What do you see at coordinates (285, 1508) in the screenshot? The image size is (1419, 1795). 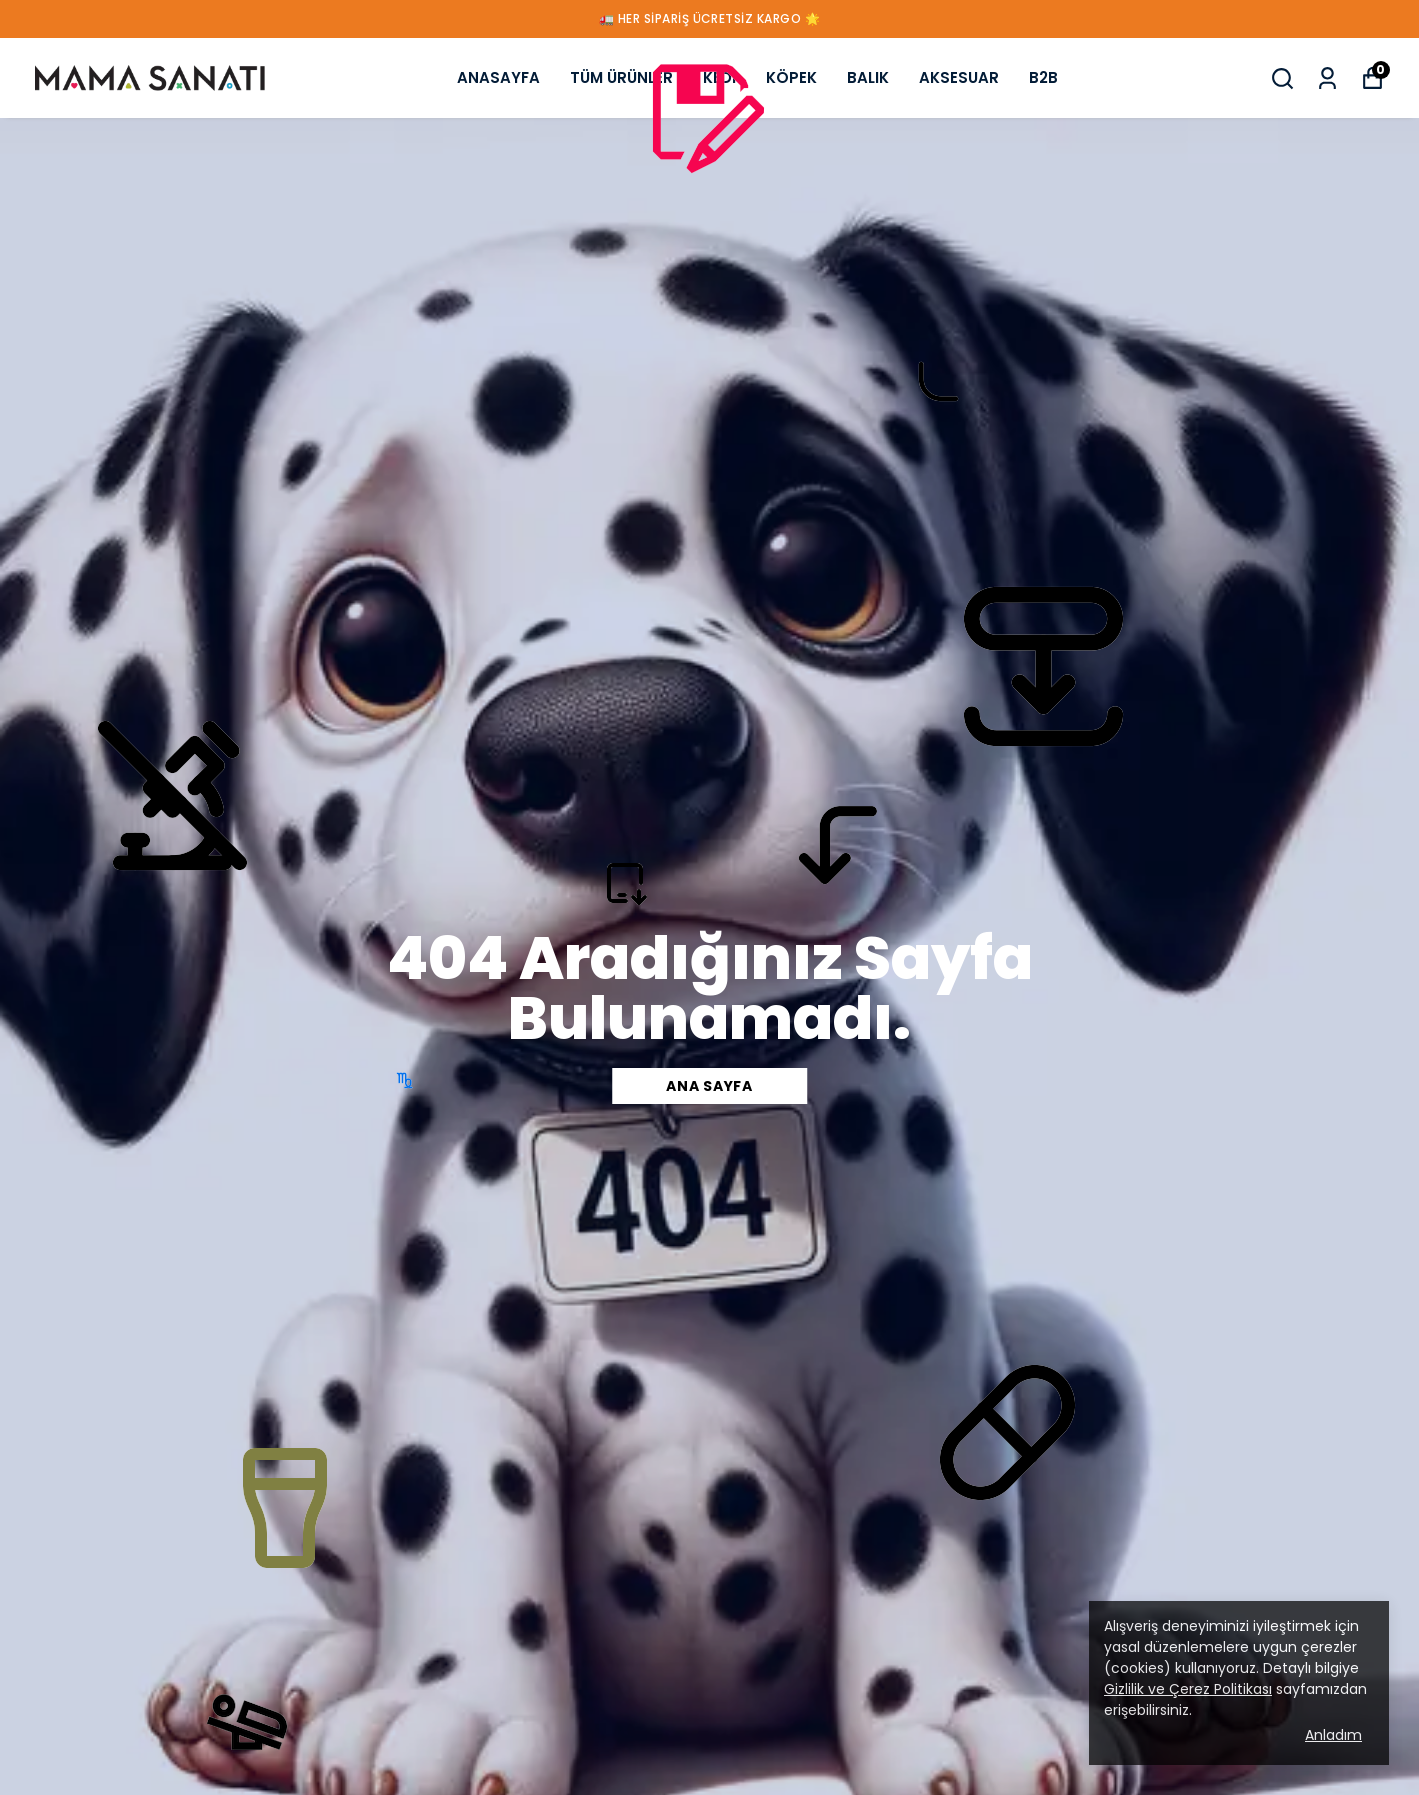 I see `browse nearby bars or pubs` at bounding box center [285, 1508].